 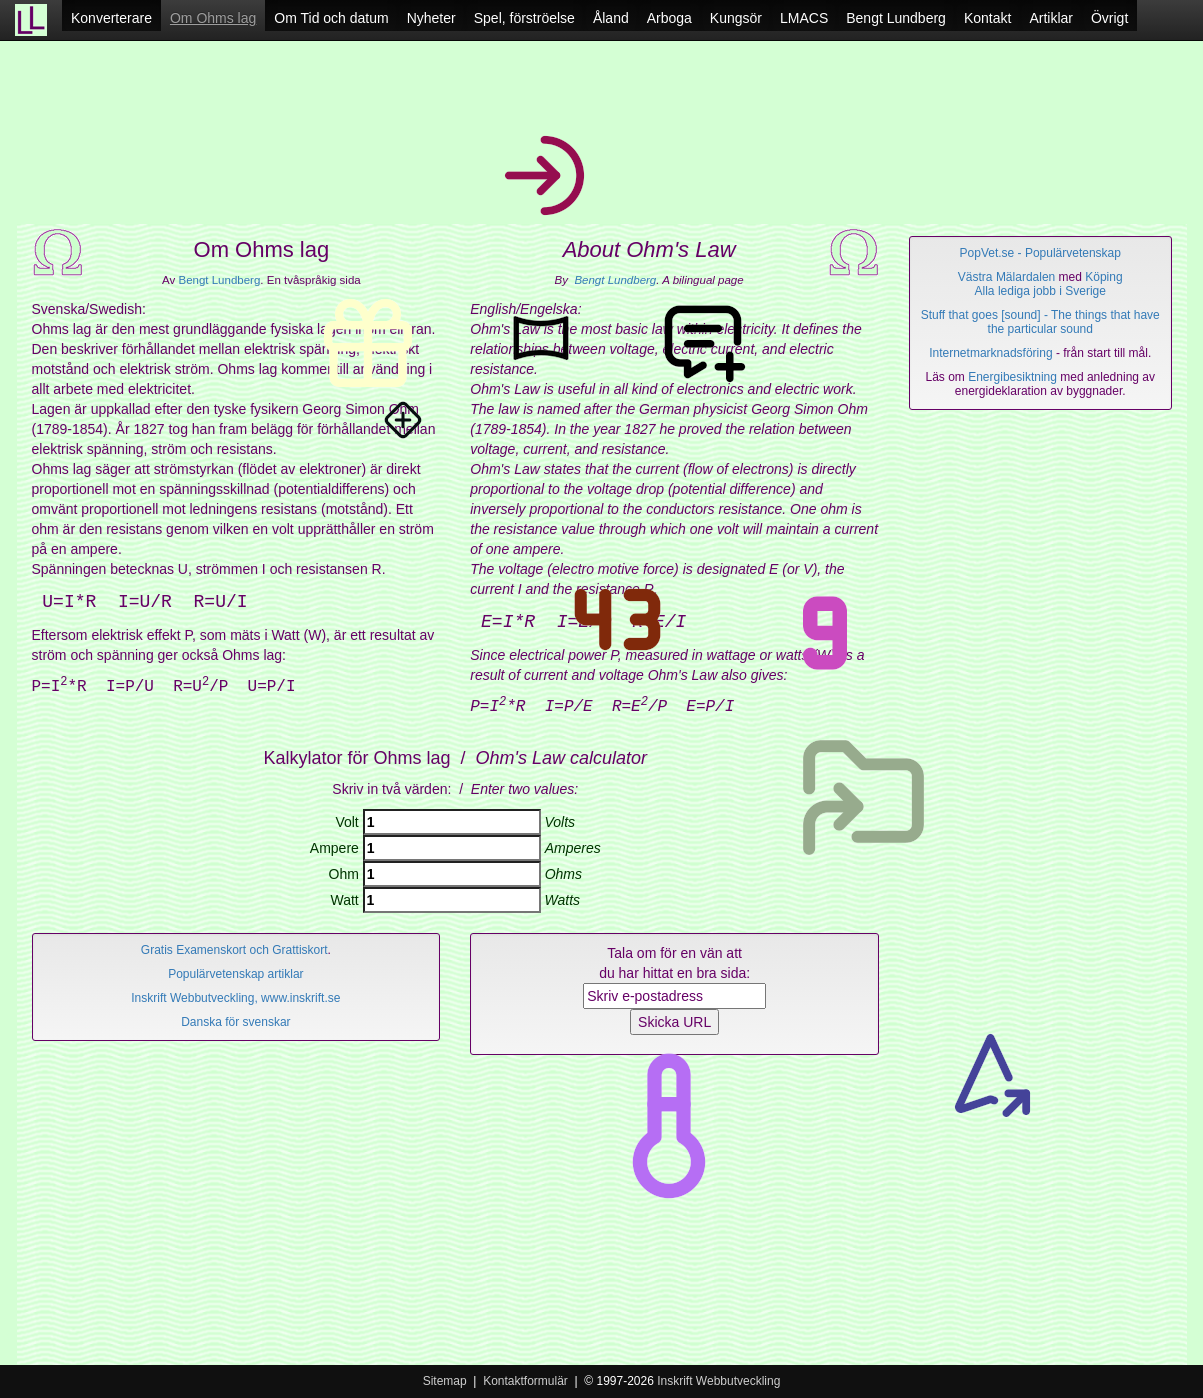 What do you see at coordinates (544, 175) in the screenshot?
I see `log in or sign in to your account` at bounding box center [544, 175].